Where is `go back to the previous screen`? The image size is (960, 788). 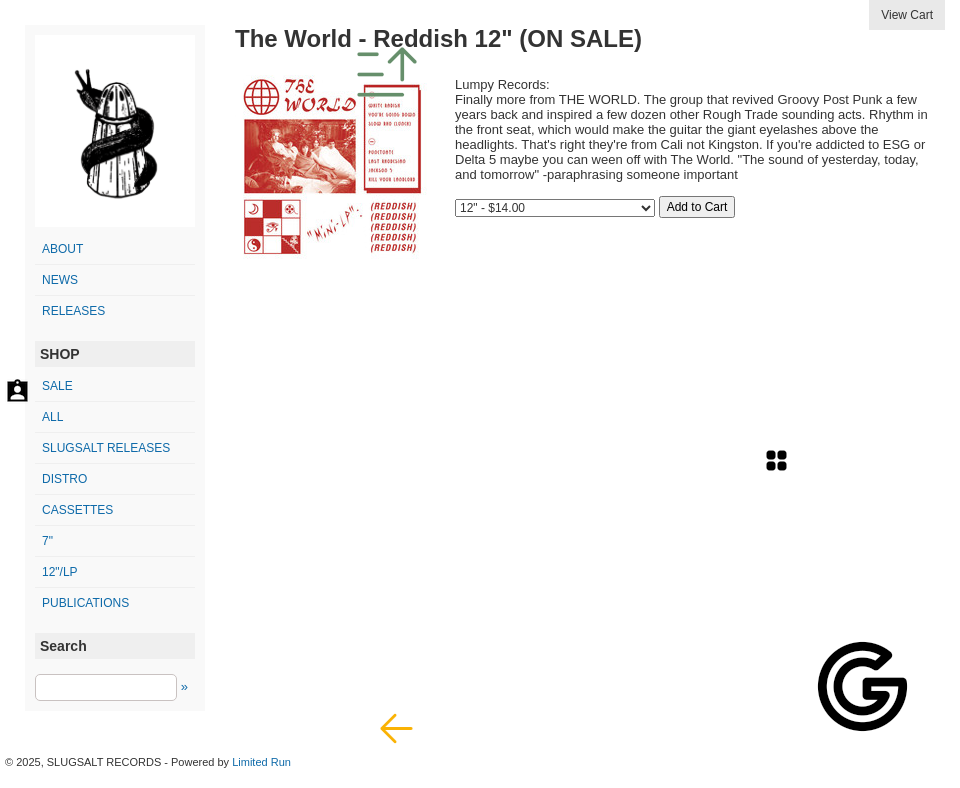 go back to the previous screen is located at coordinates (396, 728).